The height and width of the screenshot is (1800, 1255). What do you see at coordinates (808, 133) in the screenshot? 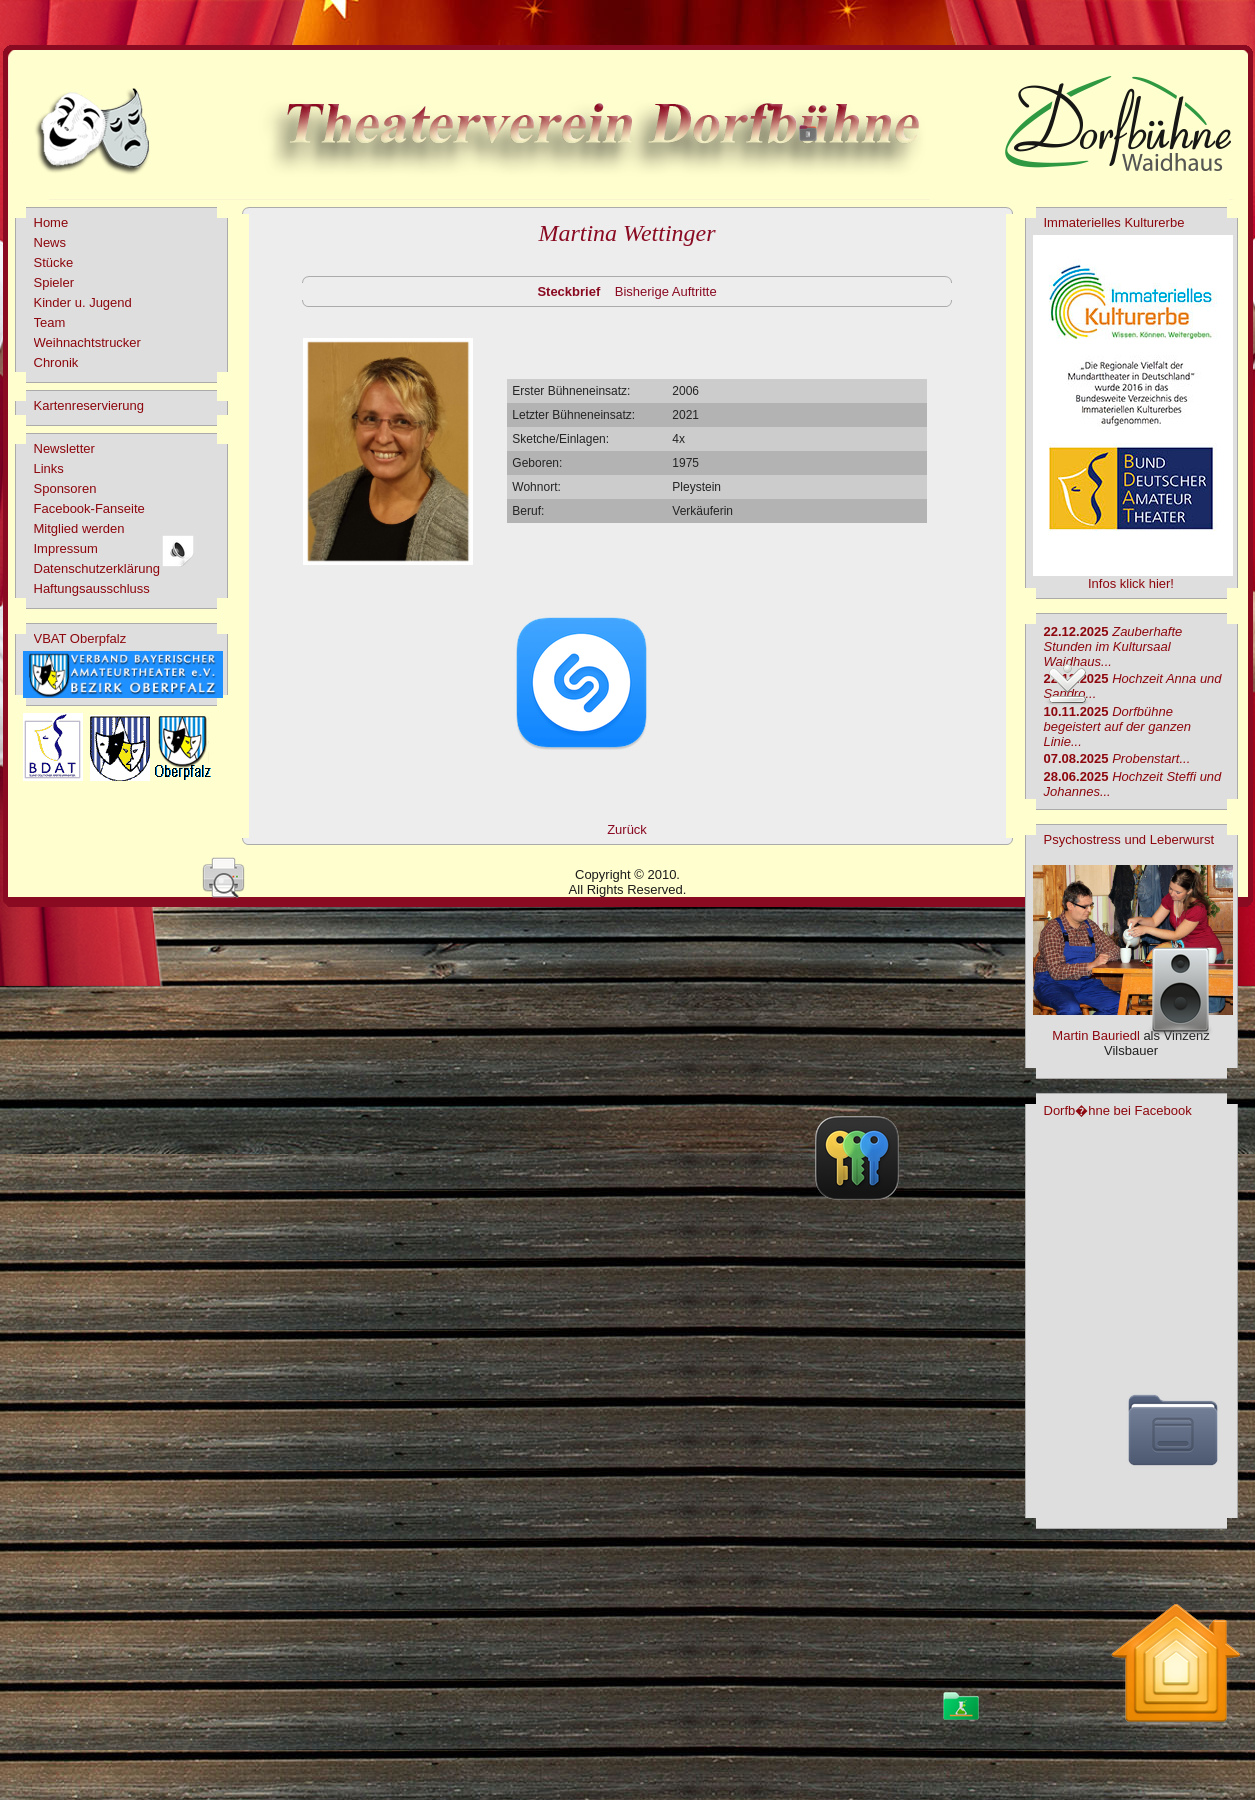
I see `access your templates folder` at bounding box center [808, 133].